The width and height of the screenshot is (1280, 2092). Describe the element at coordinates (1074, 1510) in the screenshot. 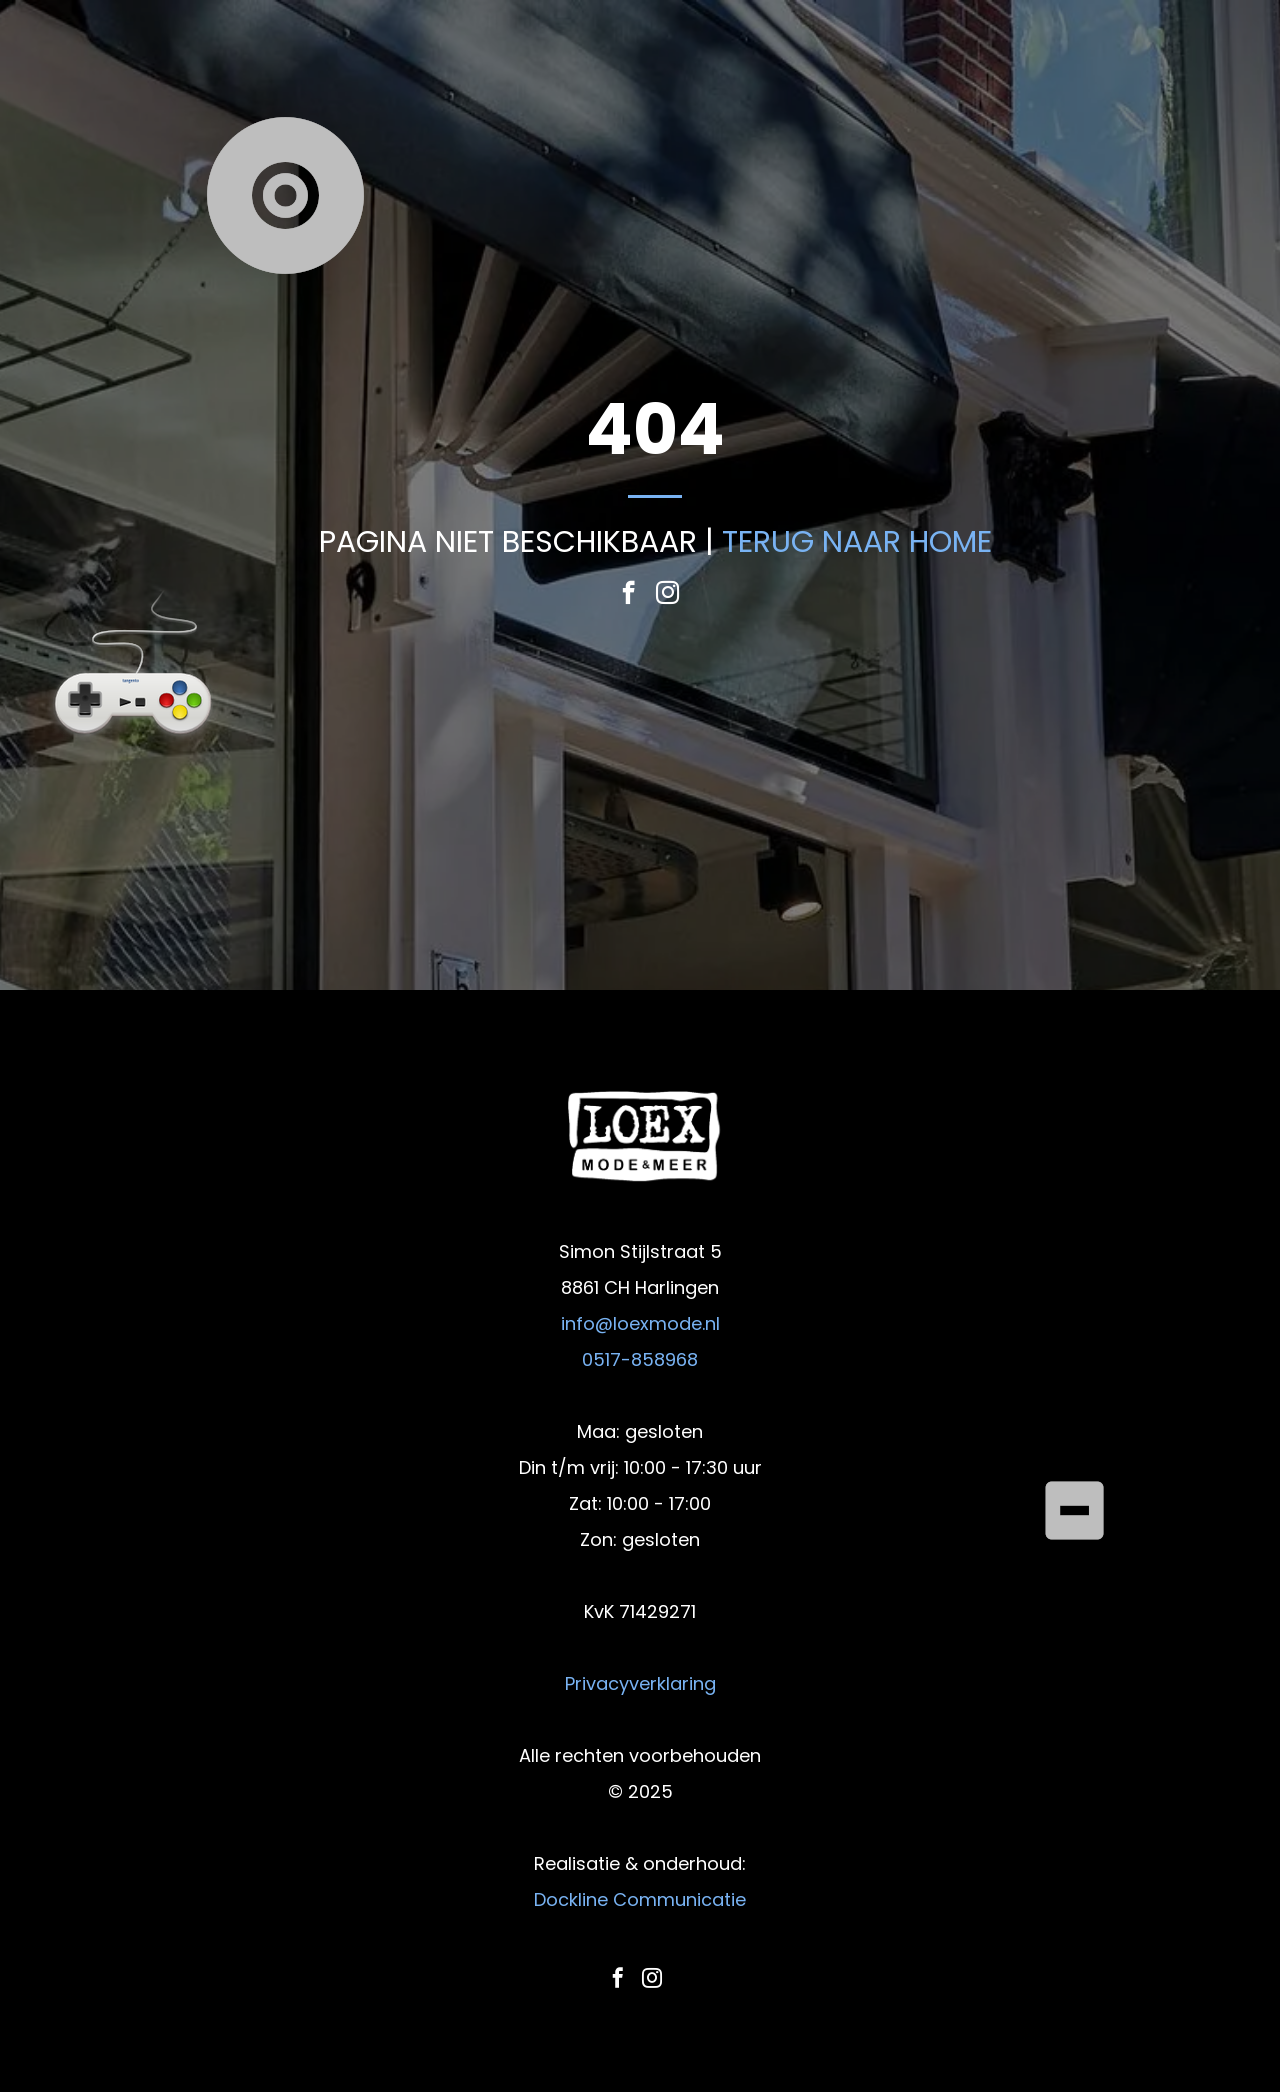

I see `zoom out to see more content` at that location.